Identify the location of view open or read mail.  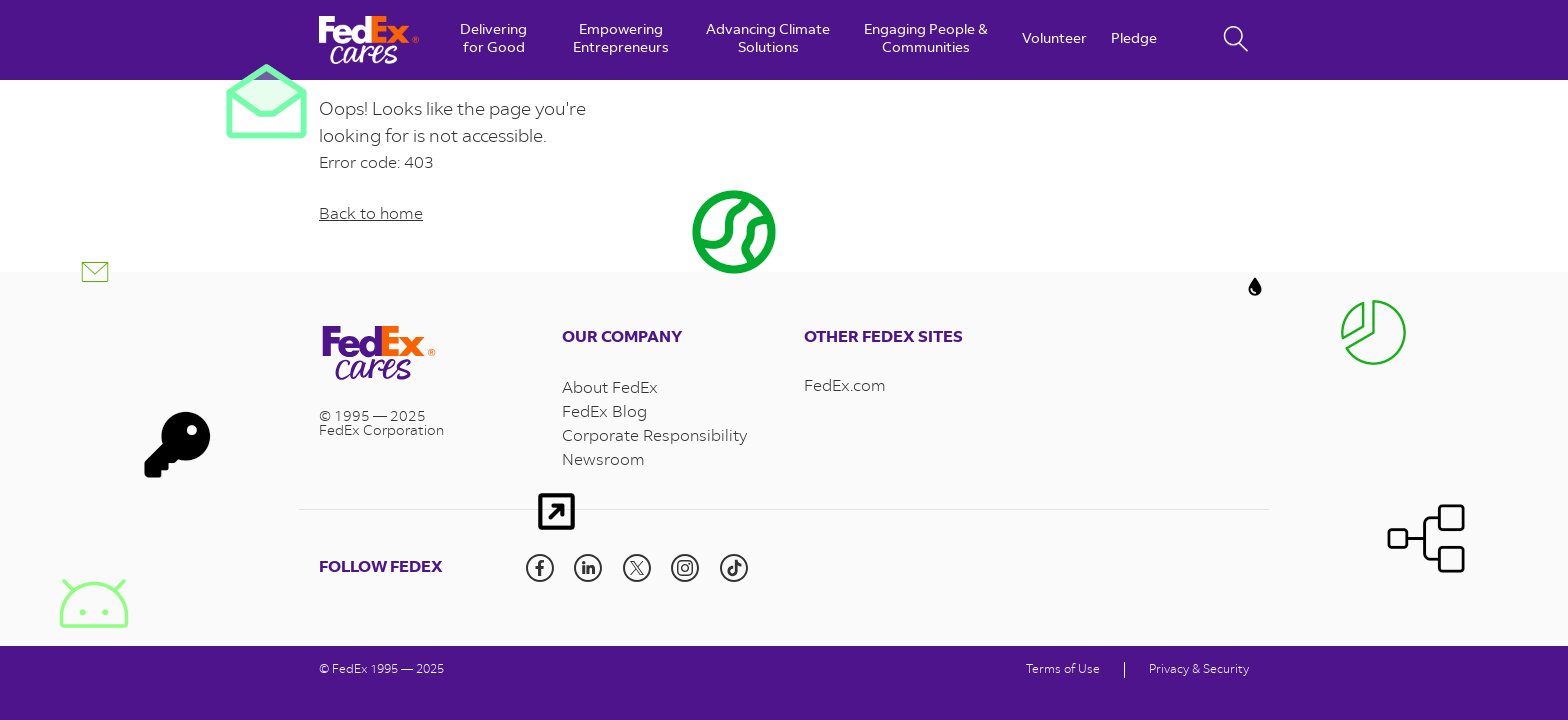
(266, 104).